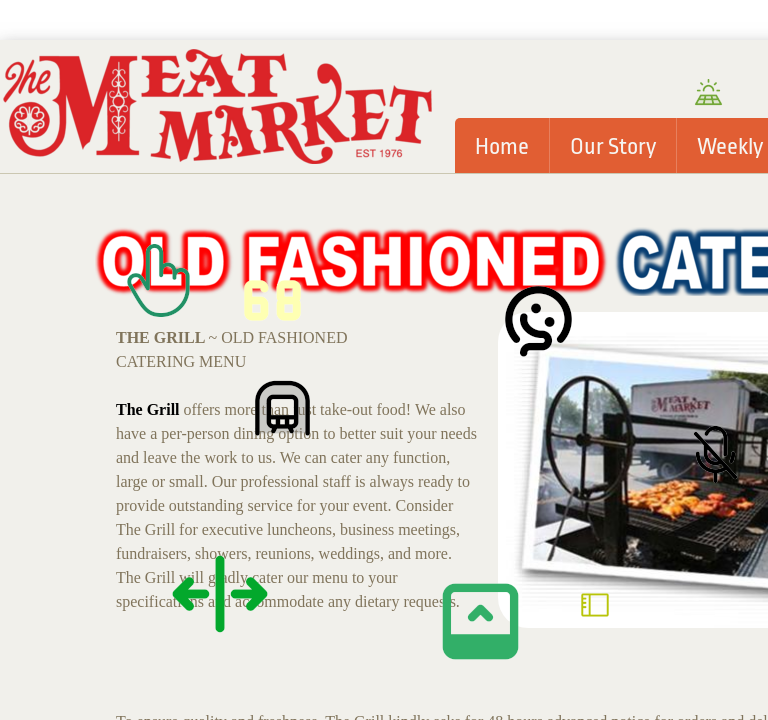 Image resolution: width=768 pixels, height=720 pixels. I want to click on view subway or metro transit options, so click(282, 410).